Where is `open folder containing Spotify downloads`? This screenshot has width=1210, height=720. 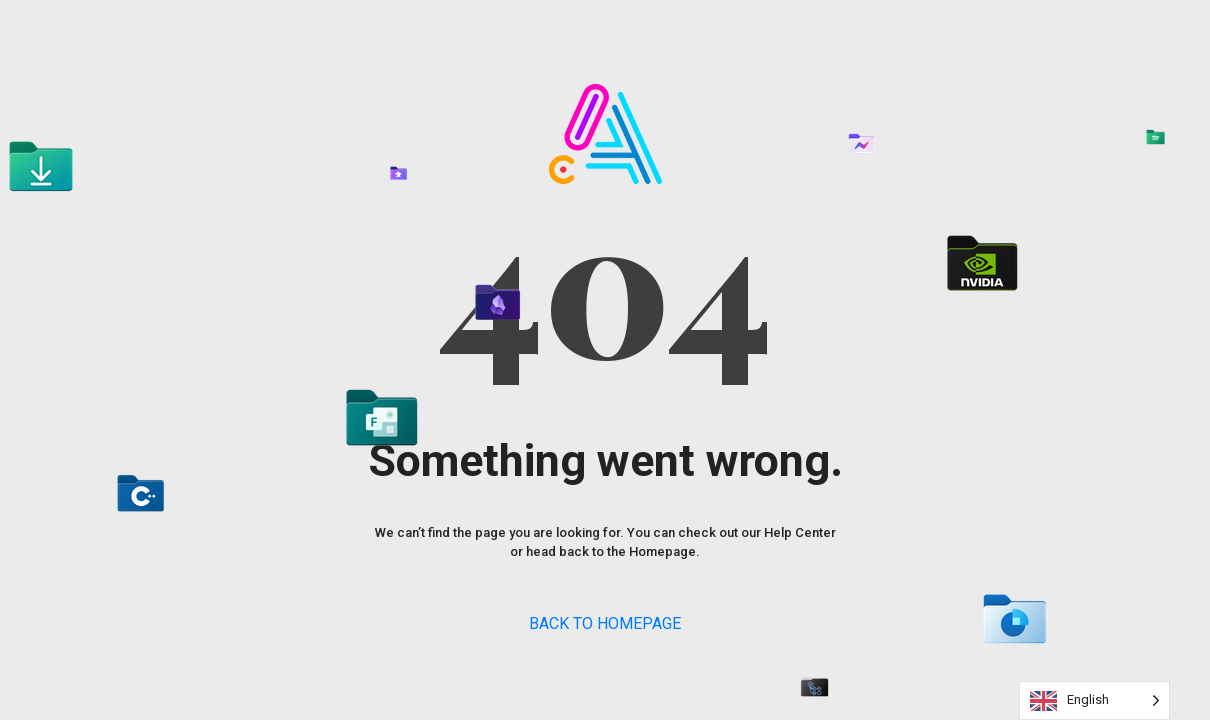 open folder containing Spotify downloads is located at coordinates (1155, 137).